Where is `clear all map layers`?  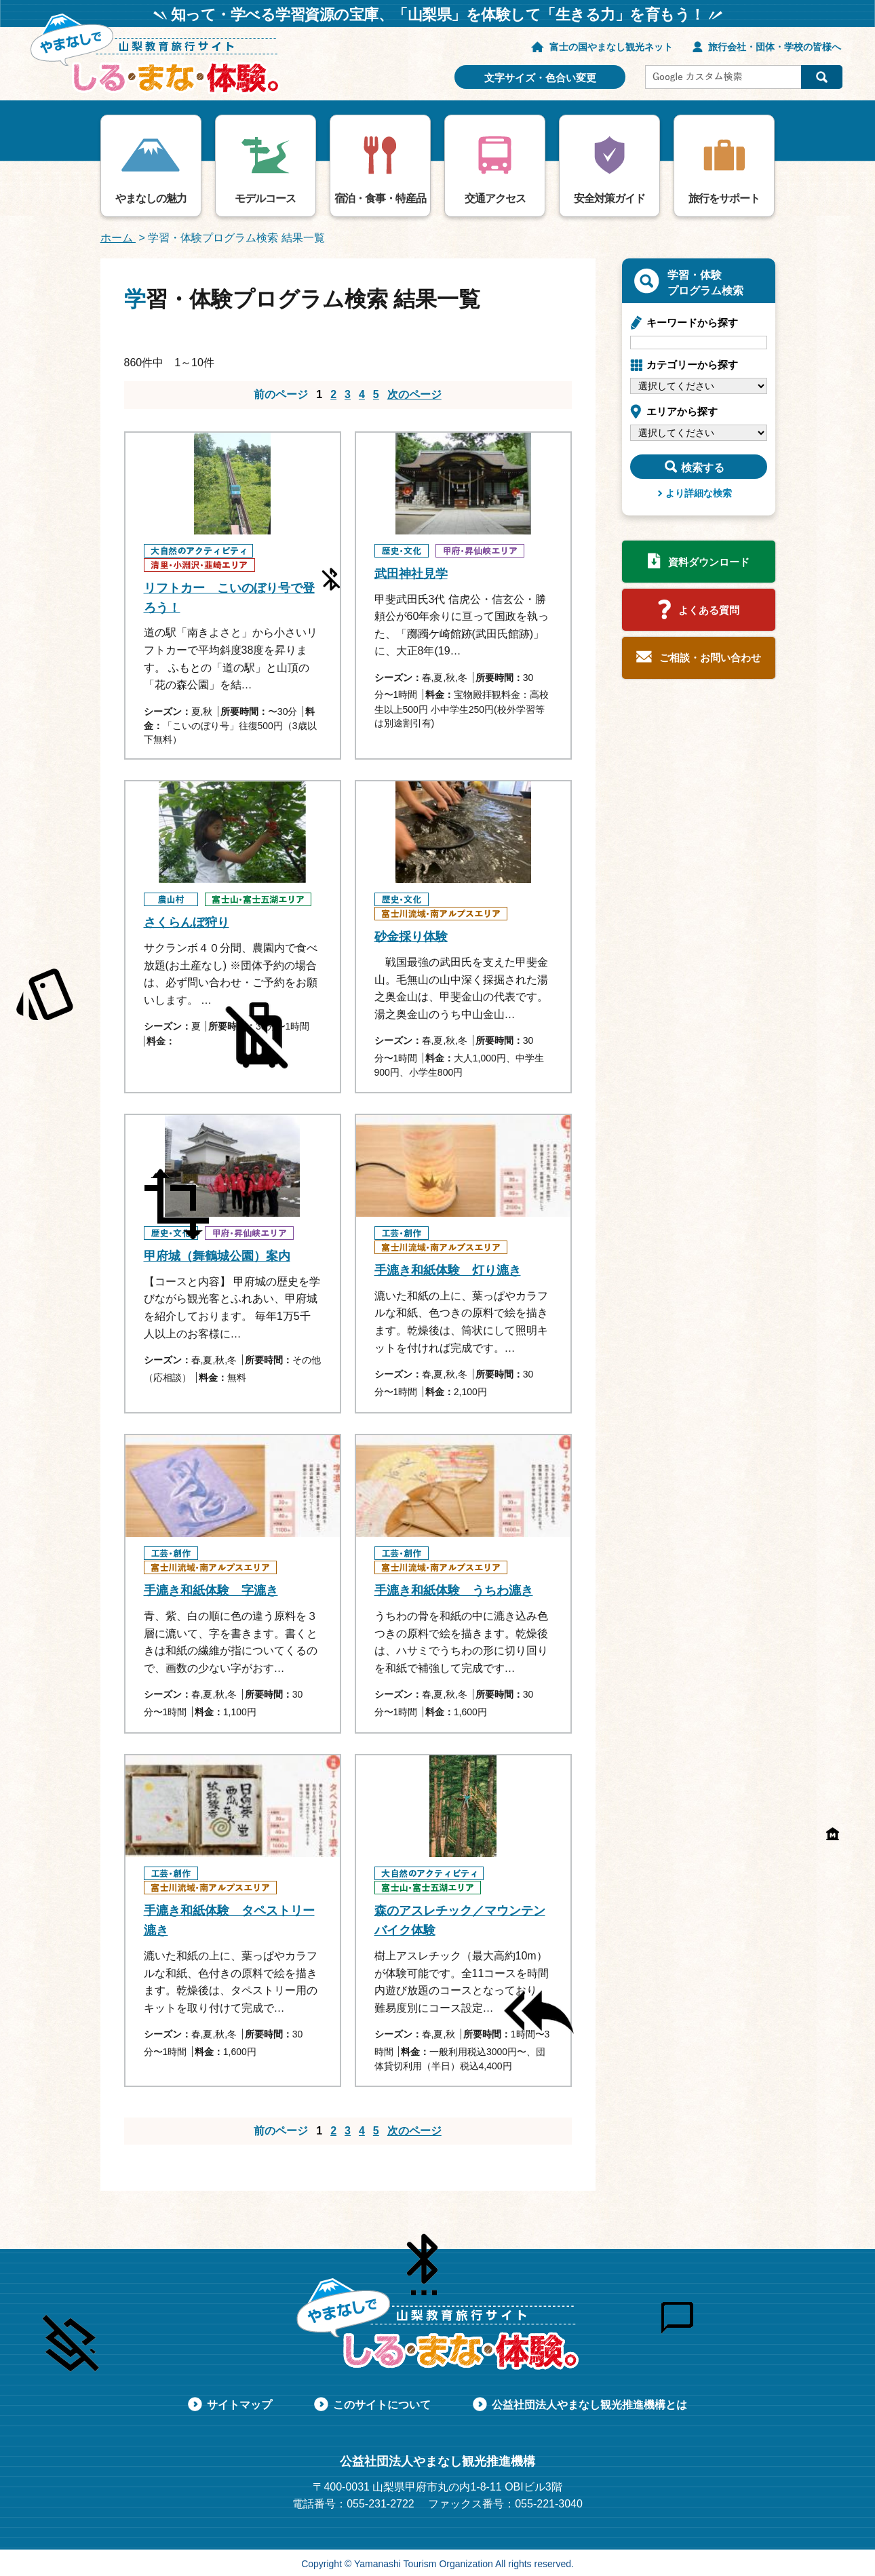
clear all map layers is located at coordinates (71, 2346).